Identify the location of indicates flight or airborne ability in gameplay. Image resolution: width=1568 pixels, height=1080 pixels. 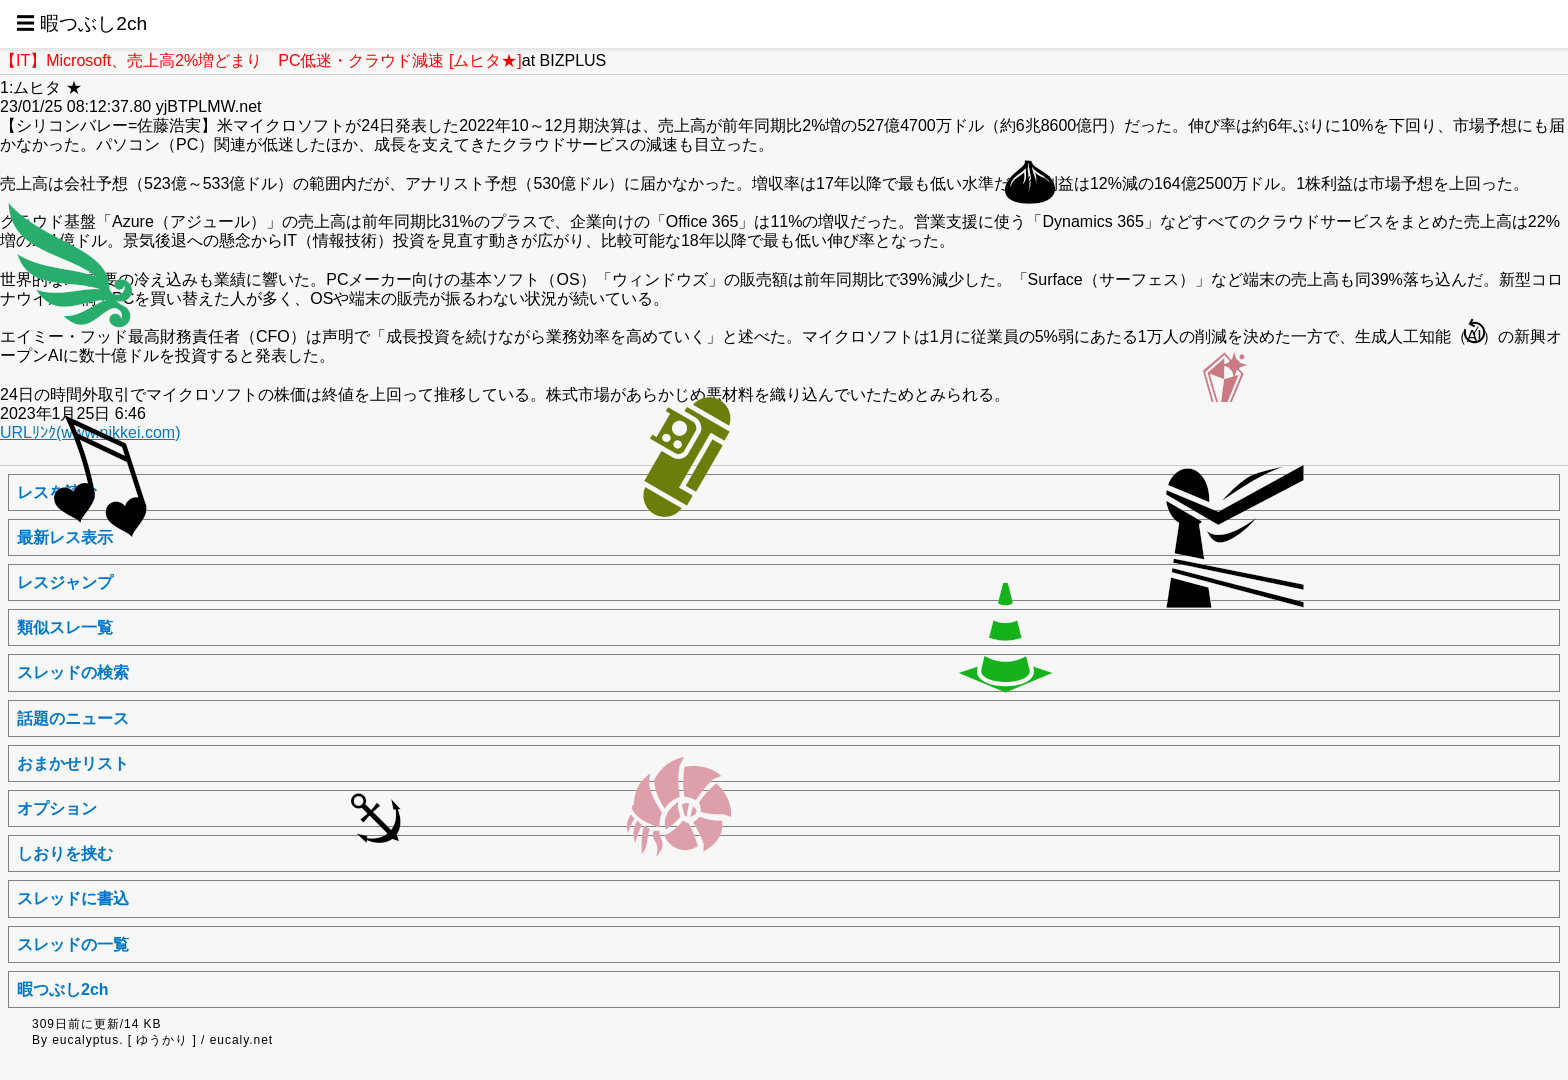
(69, 265).